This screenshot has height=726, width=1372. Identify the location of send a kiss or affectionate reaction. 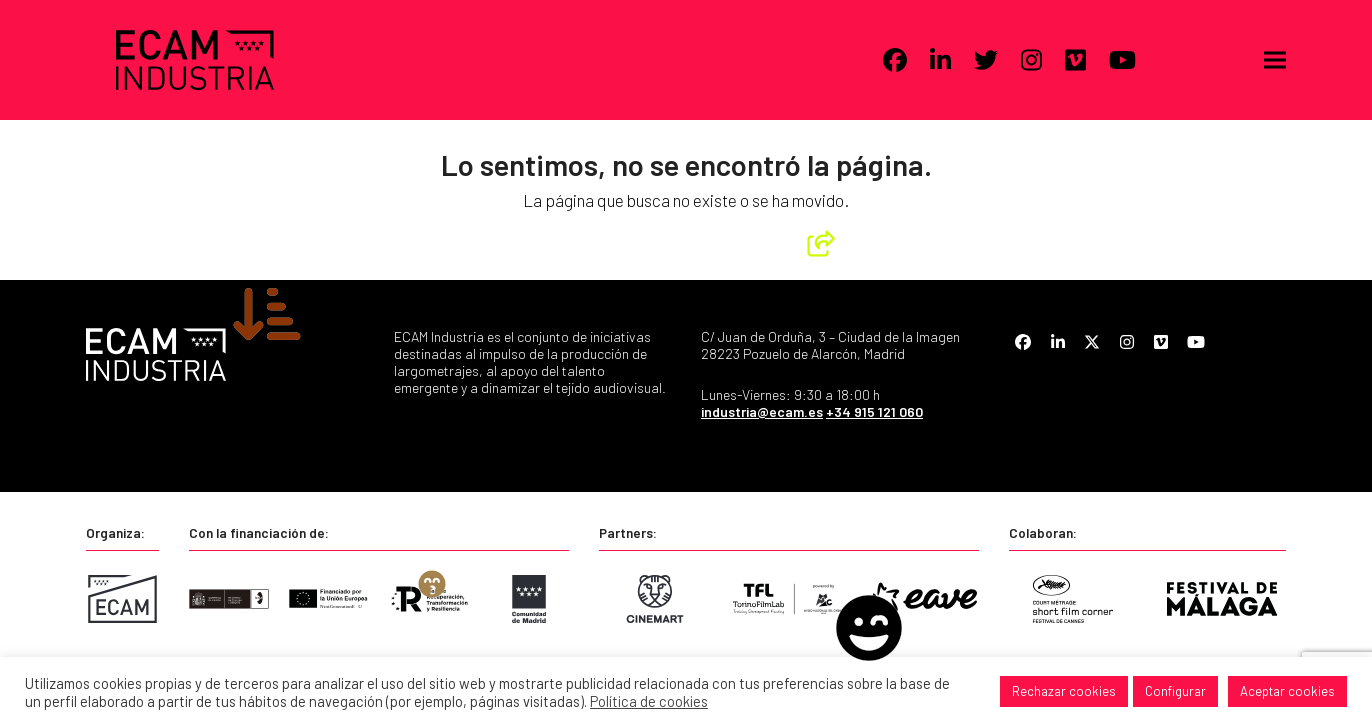
(432, 584).